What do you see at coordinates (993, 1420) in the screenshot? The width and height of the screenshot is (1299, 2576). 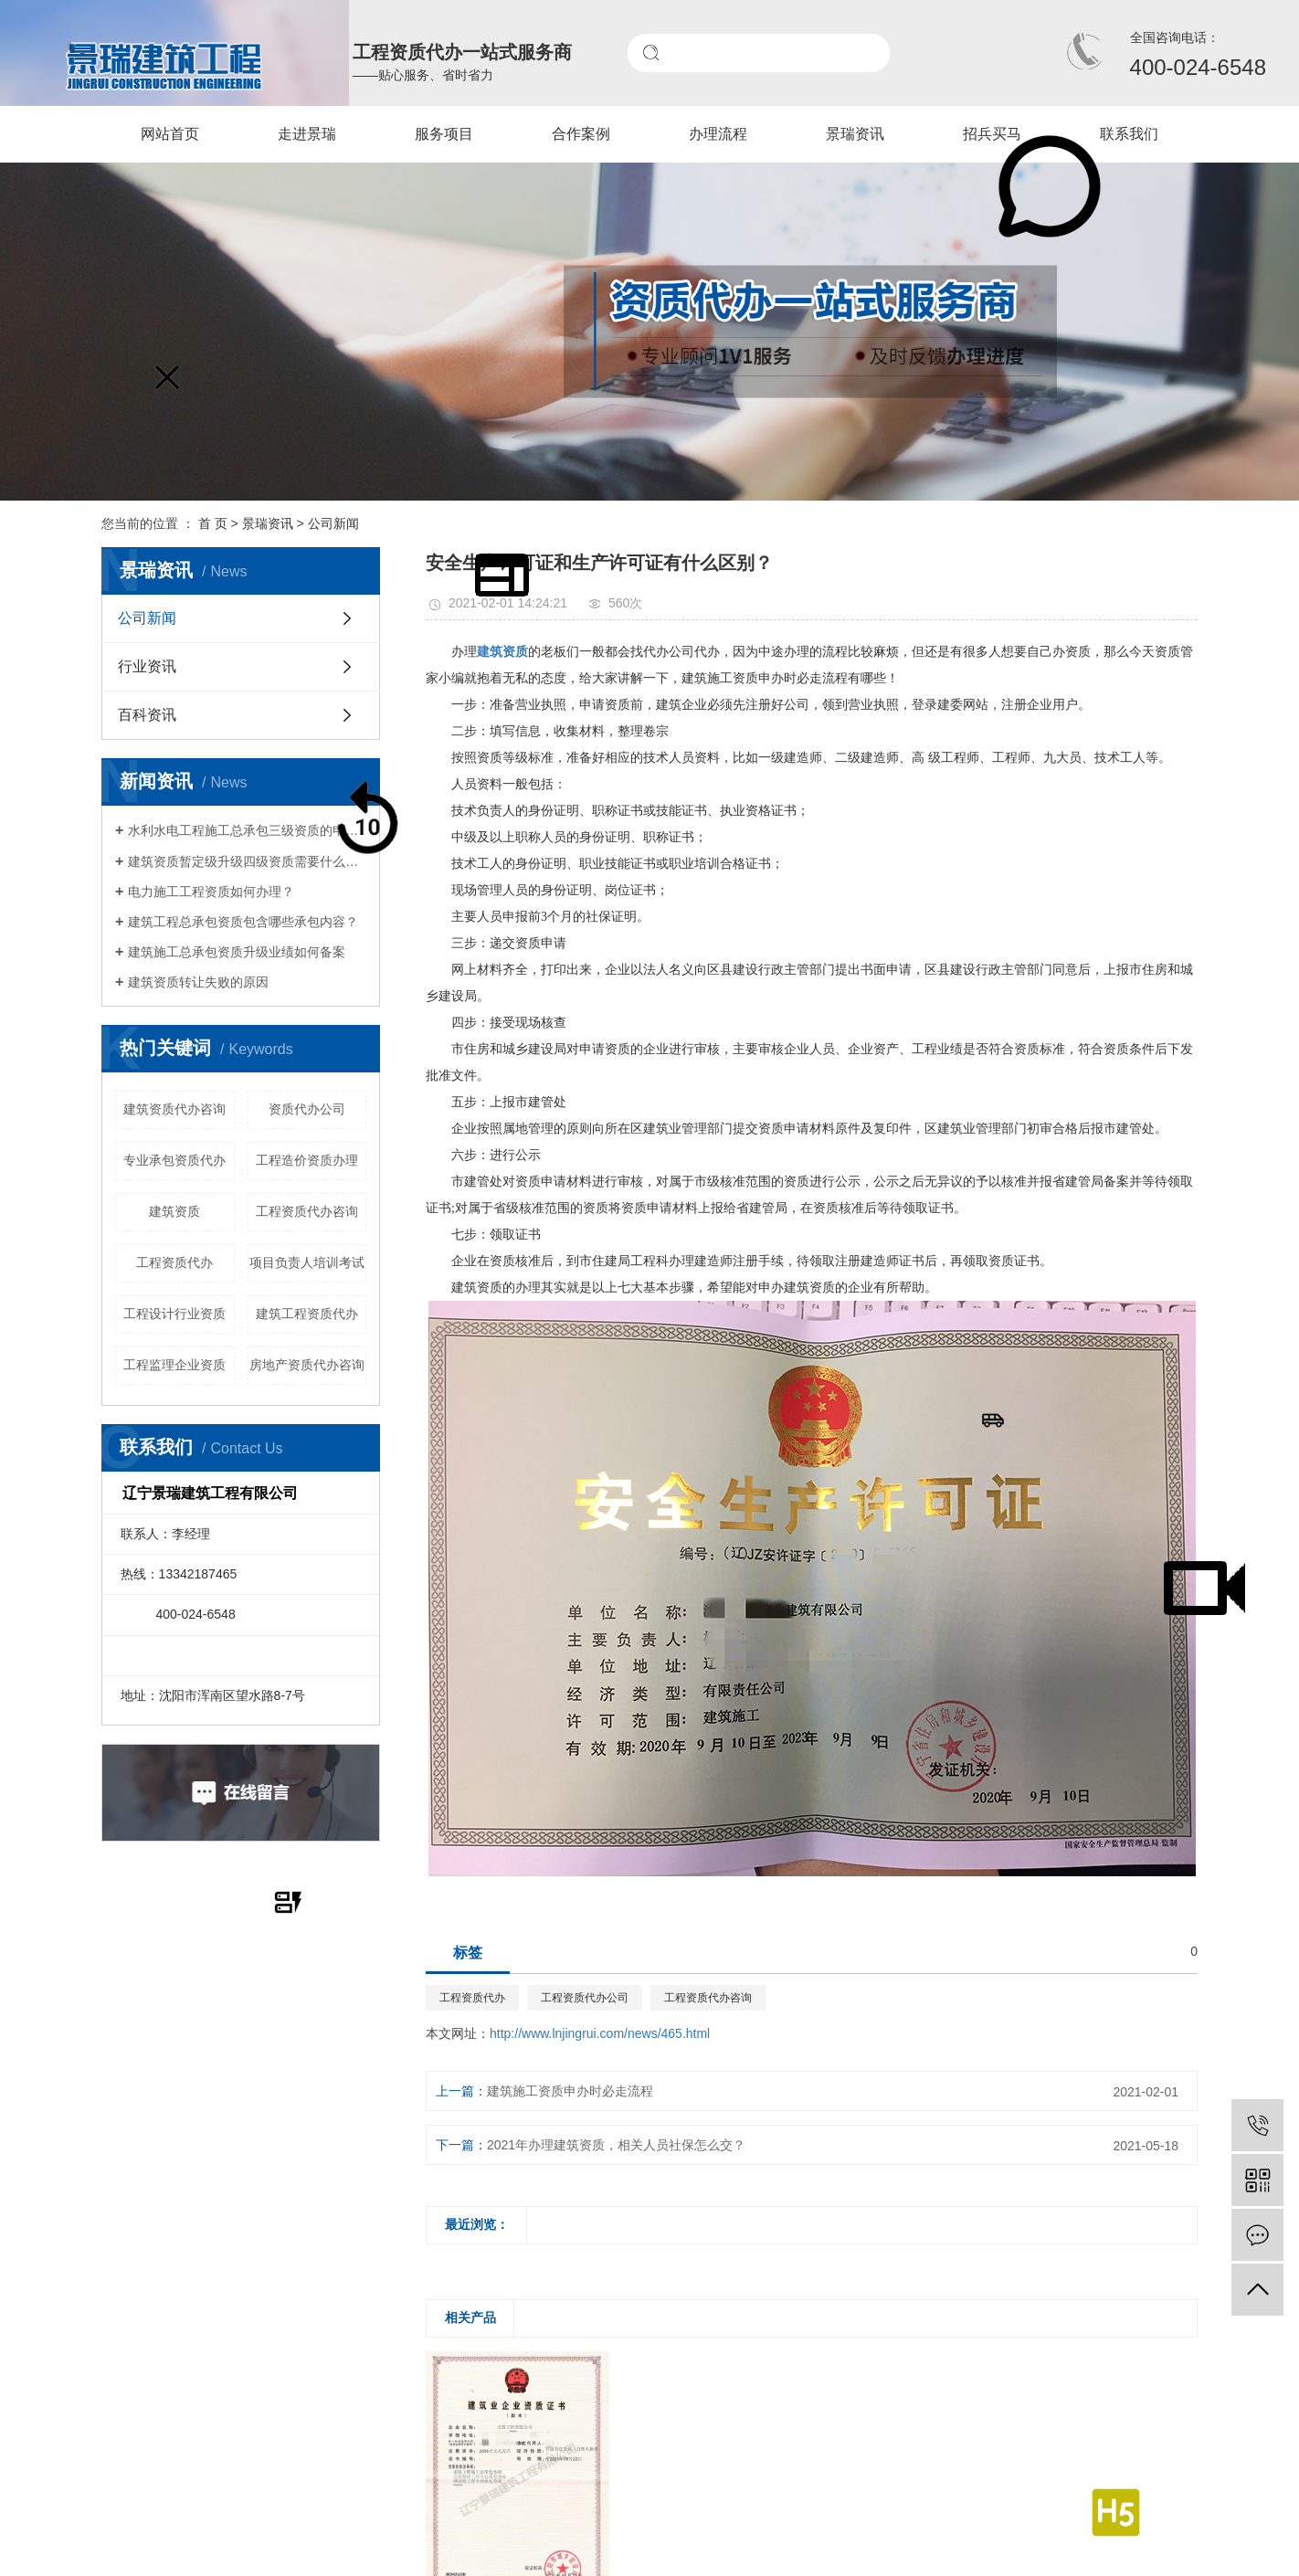 I see `access airport shuttle services` at bounding box center [993, 1420].